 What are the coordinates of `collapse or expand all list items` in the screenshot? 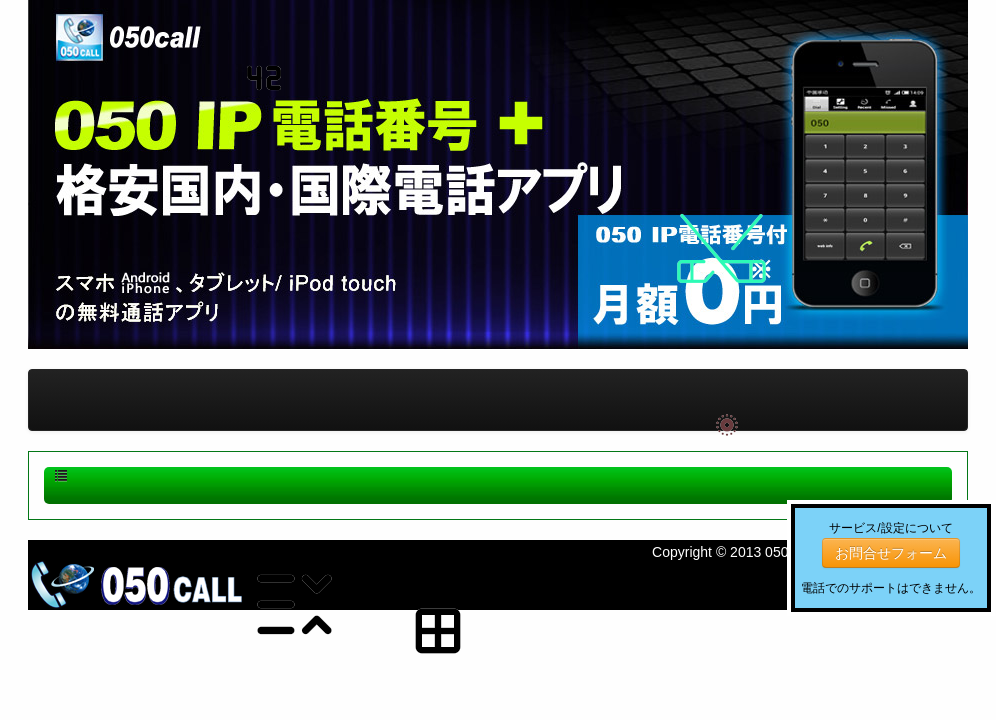 It's located at (294, 604).